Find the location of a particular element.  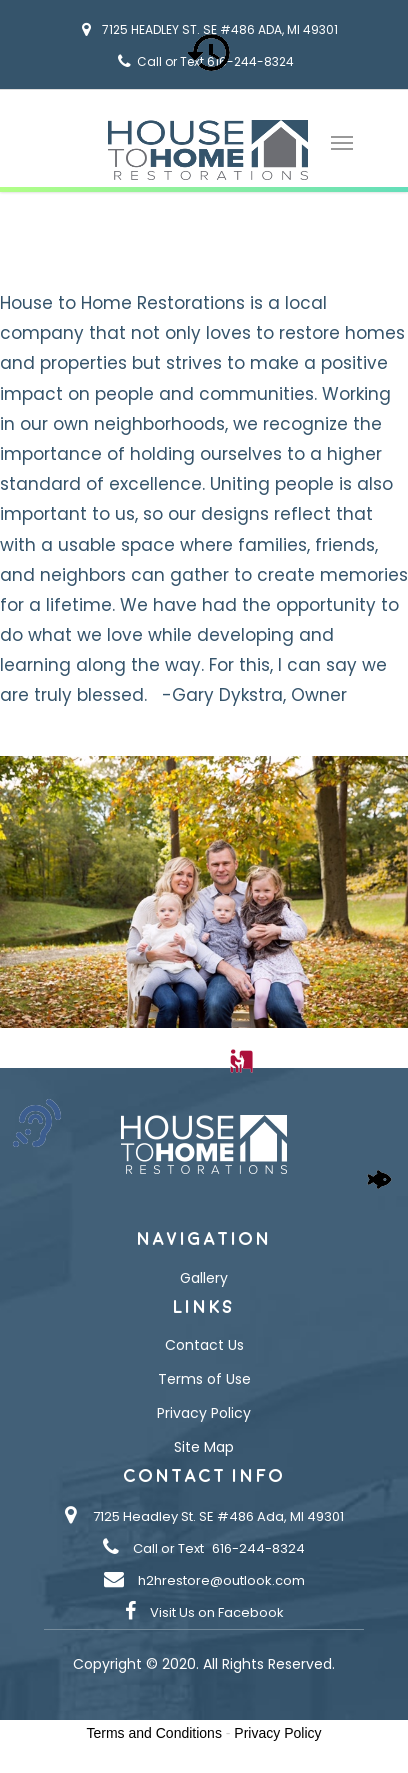

indicates assistive listening systems available is located at coordinates (37, 1123).